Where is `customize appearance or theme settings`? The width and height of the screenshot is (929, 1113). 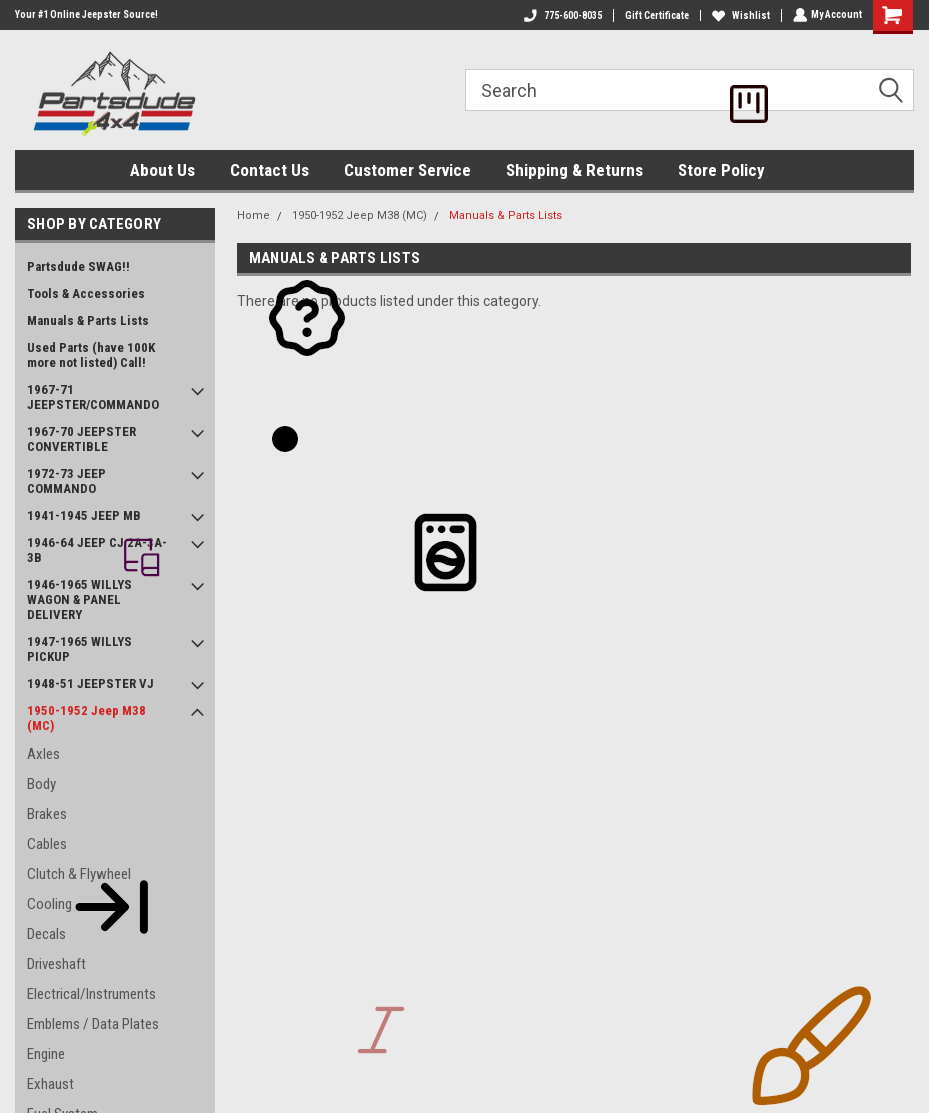
customize appearance or theme settings is located at coordinates (811, 1045).